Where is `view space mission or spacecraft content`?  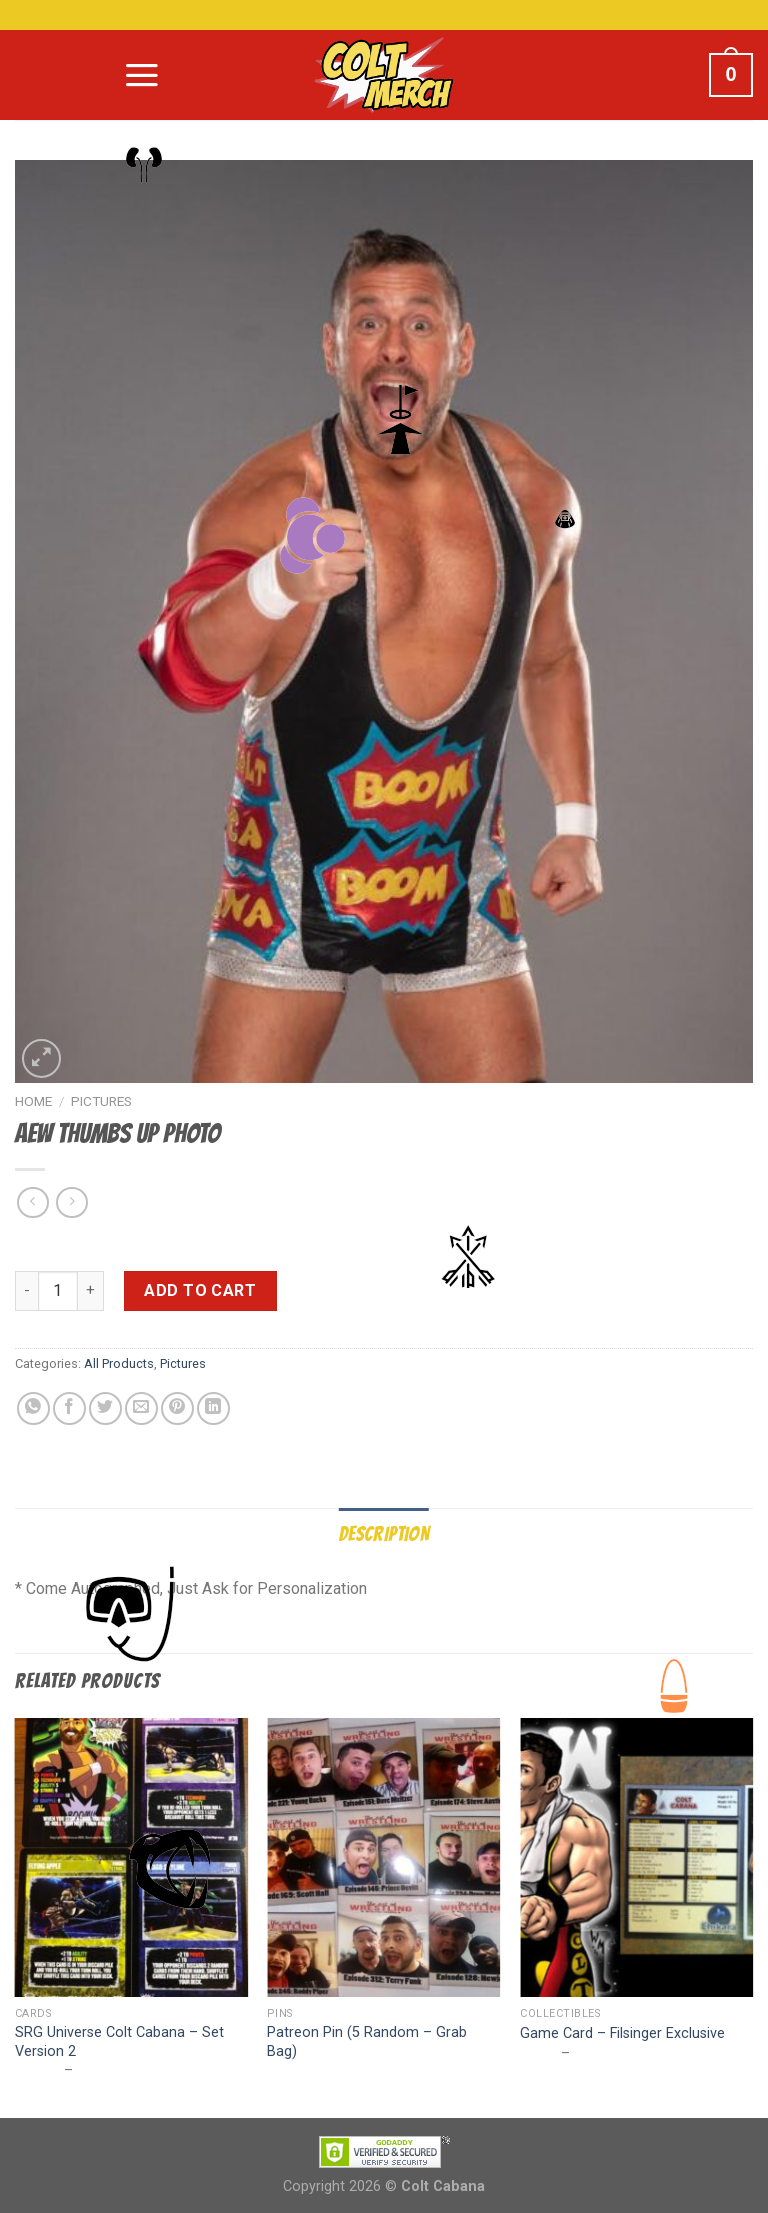 view space mission or spacecraft content is located at coordinates (565, 519).